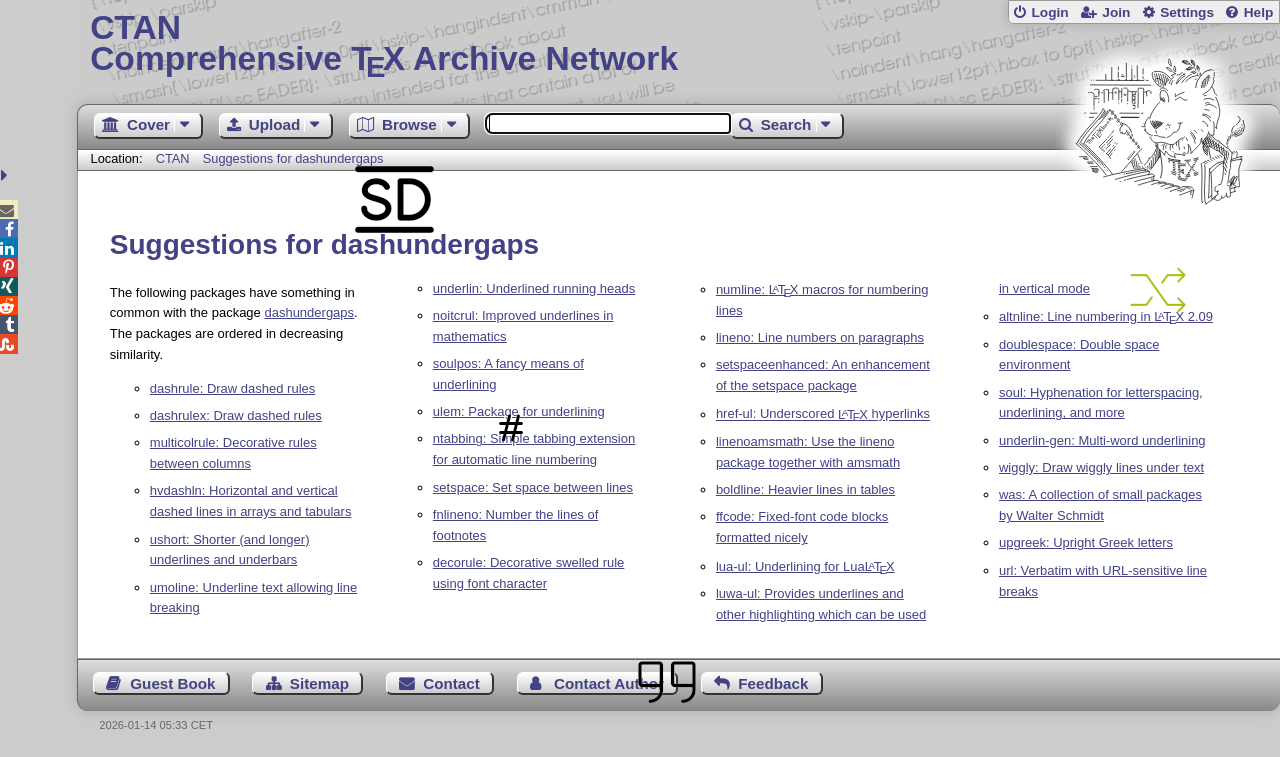 This screenshot has width=1280, height=757. What do you see at coordinates (667, 681) in the screenshot?
I see `insert a block quote` at bounding box center [667, 681].